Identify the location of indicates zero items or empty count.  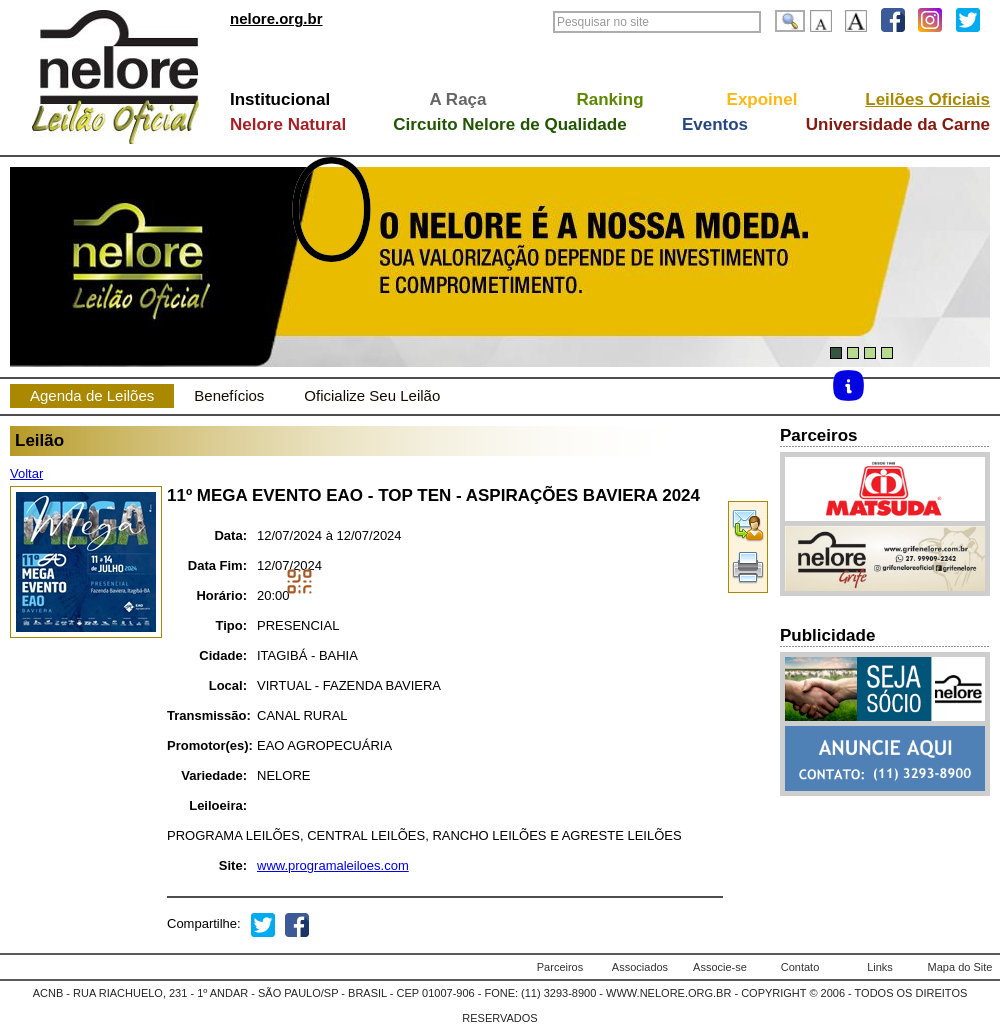
(331, 209).